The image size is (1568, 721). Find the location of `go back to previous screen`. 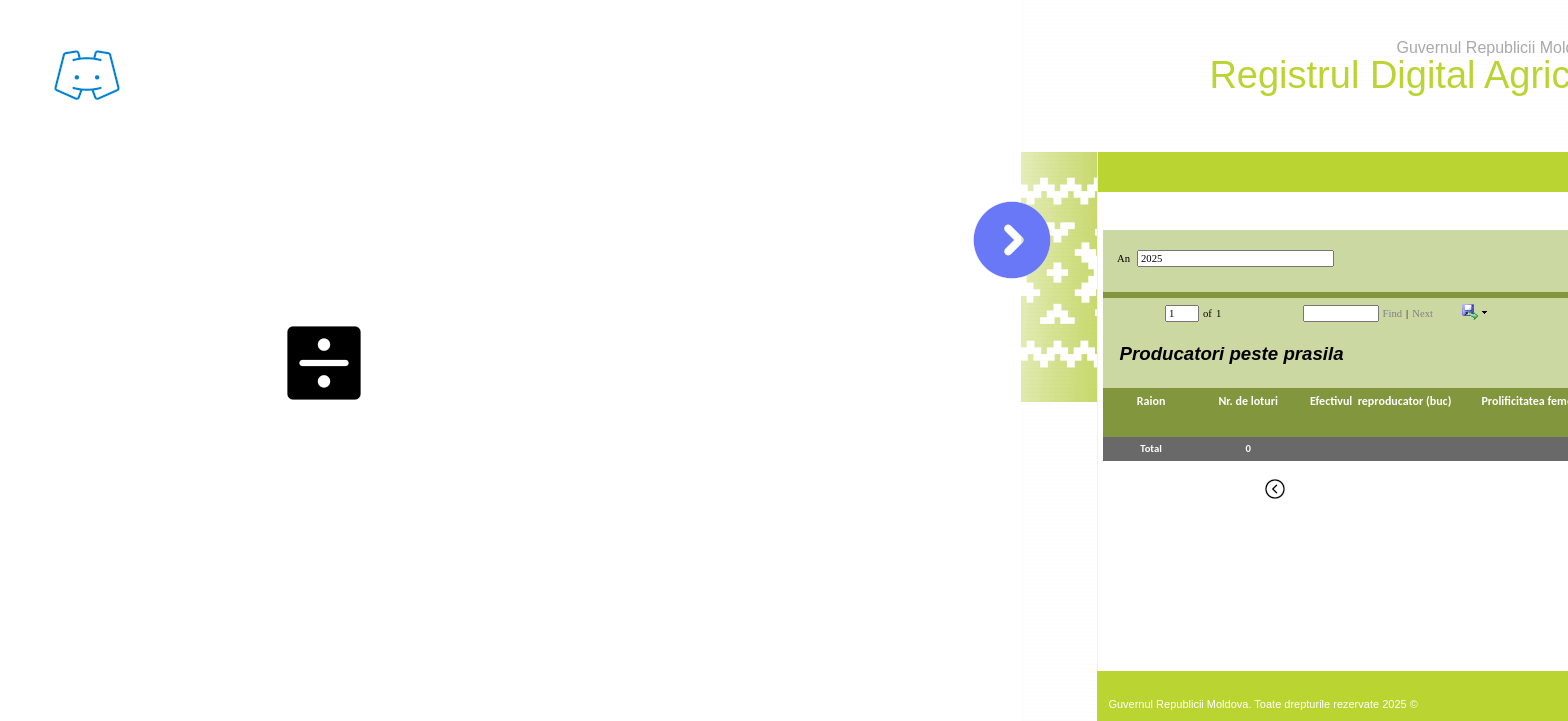

go back to previous screen is located at coordinates (1275, 489).